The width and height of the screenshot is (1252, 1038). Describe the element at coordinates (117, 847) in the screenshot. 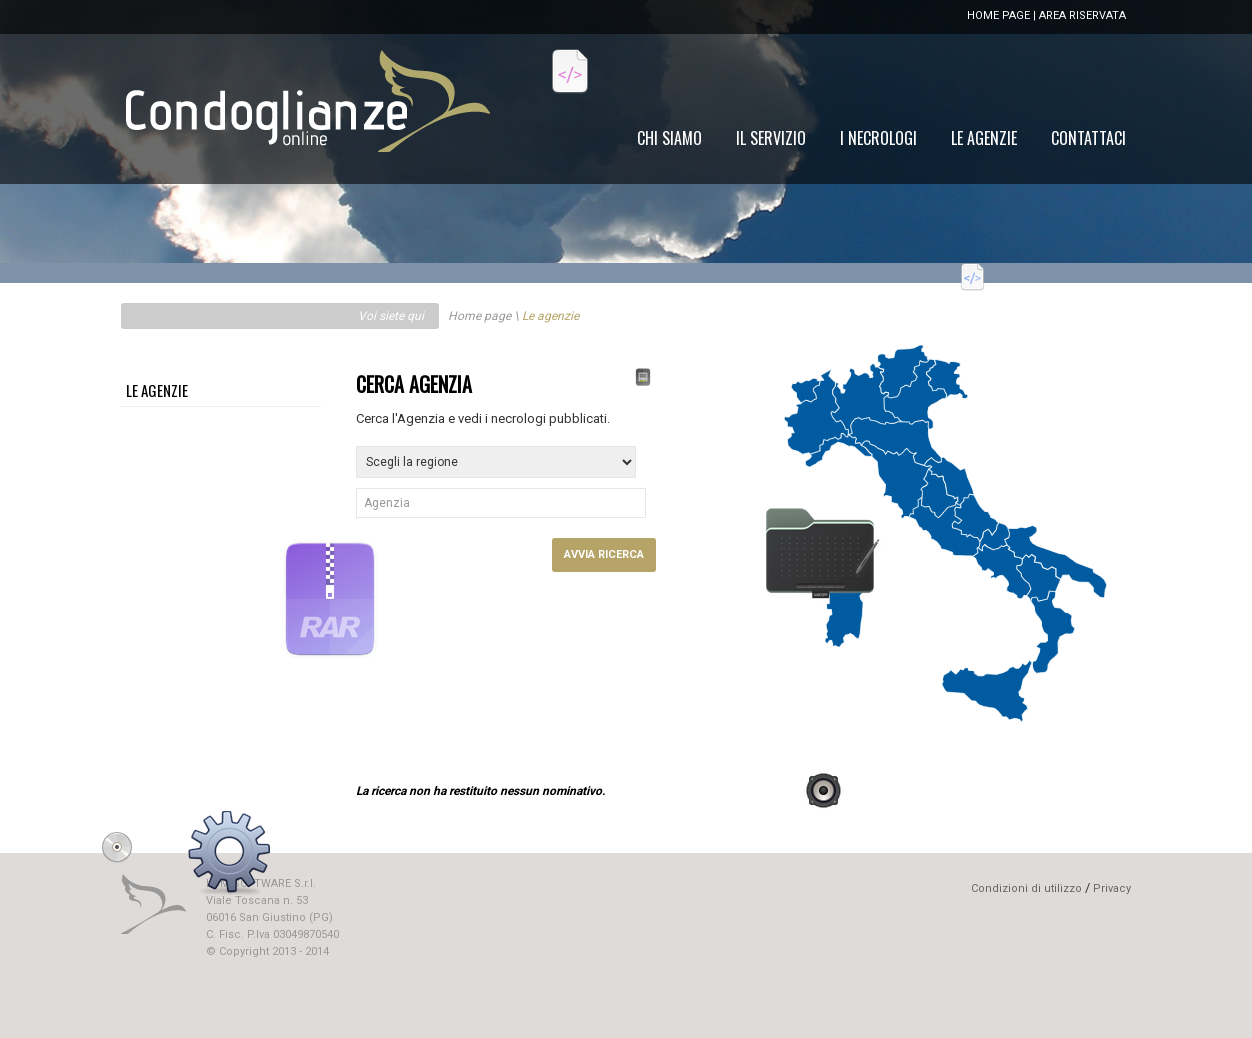

I see `unmount or eject a CD/DVD drive` at that location.